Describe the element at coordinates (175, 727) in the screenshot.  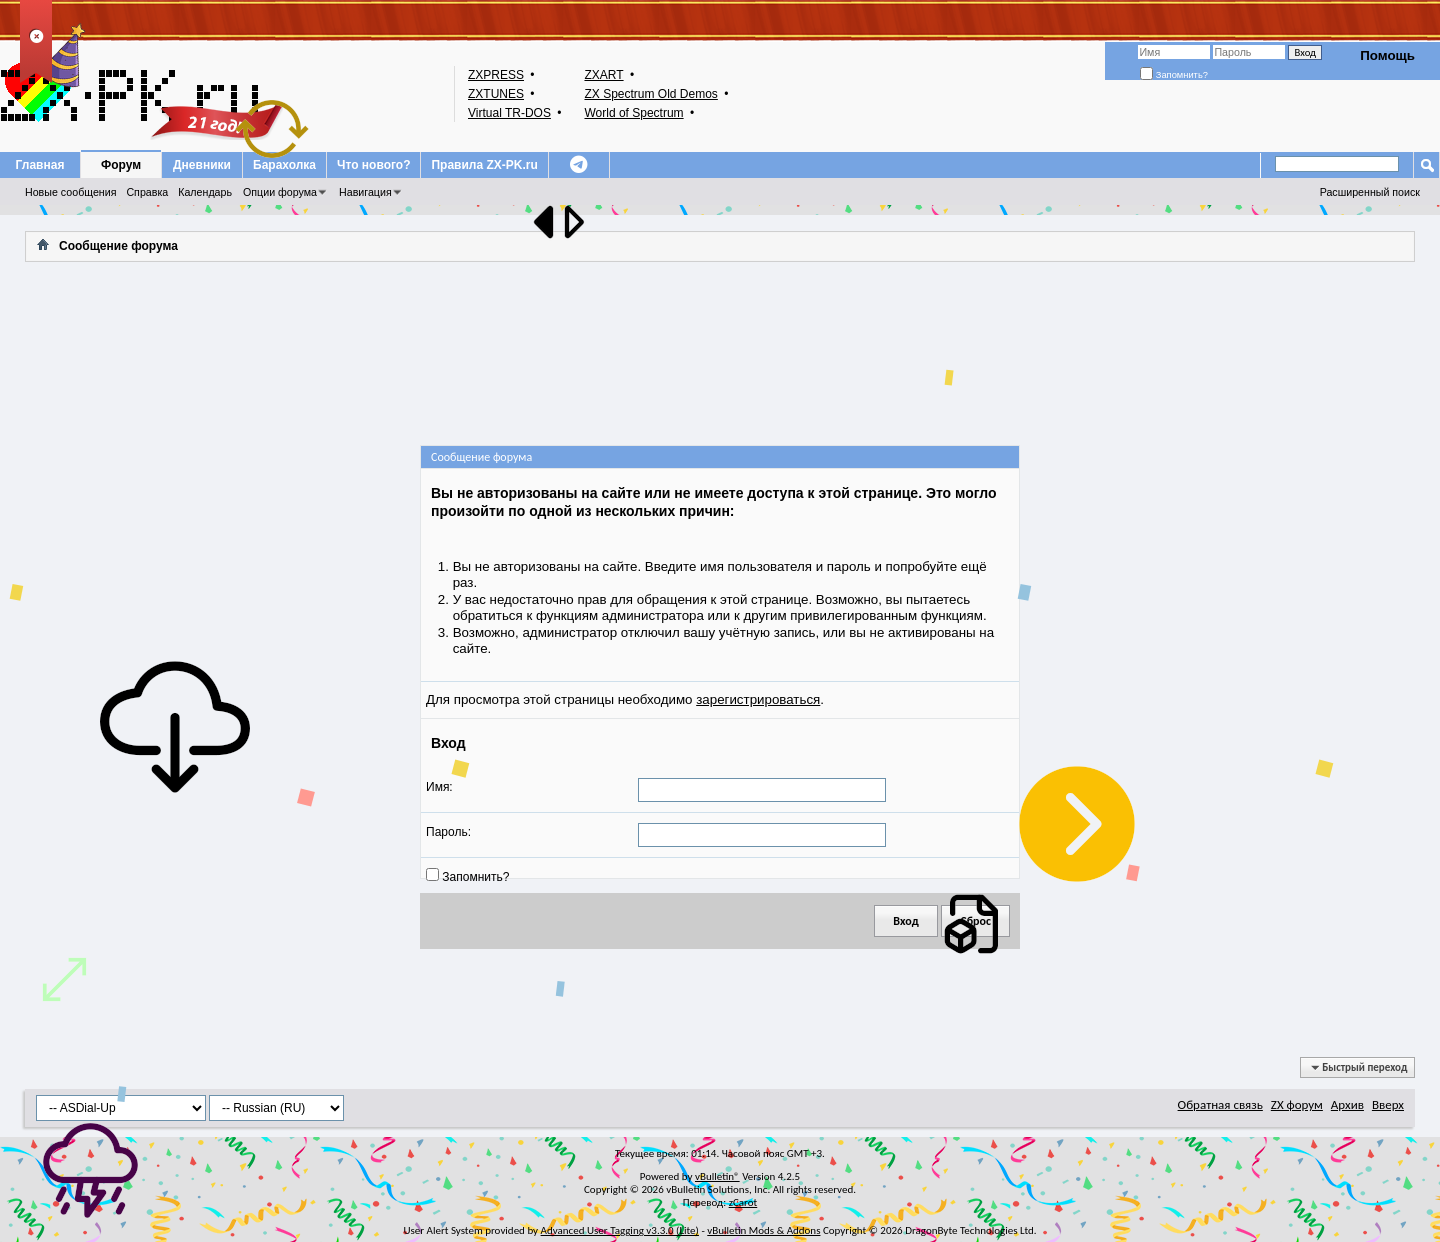
I see `download file from cloud storage` at that location.